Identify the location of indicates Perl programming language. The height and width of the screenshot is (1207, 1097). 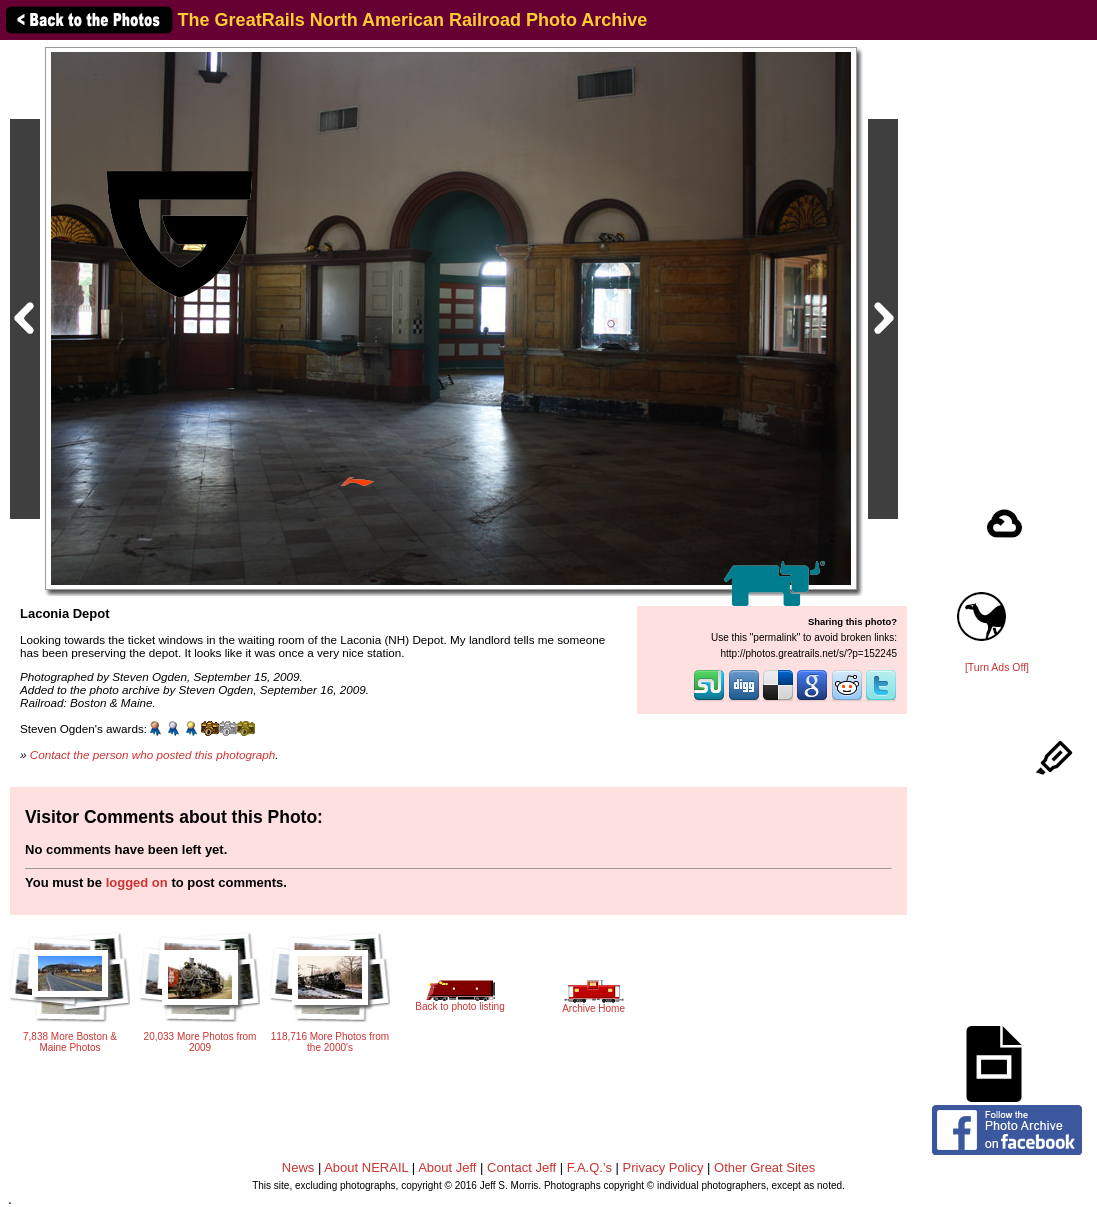
(981, 616).